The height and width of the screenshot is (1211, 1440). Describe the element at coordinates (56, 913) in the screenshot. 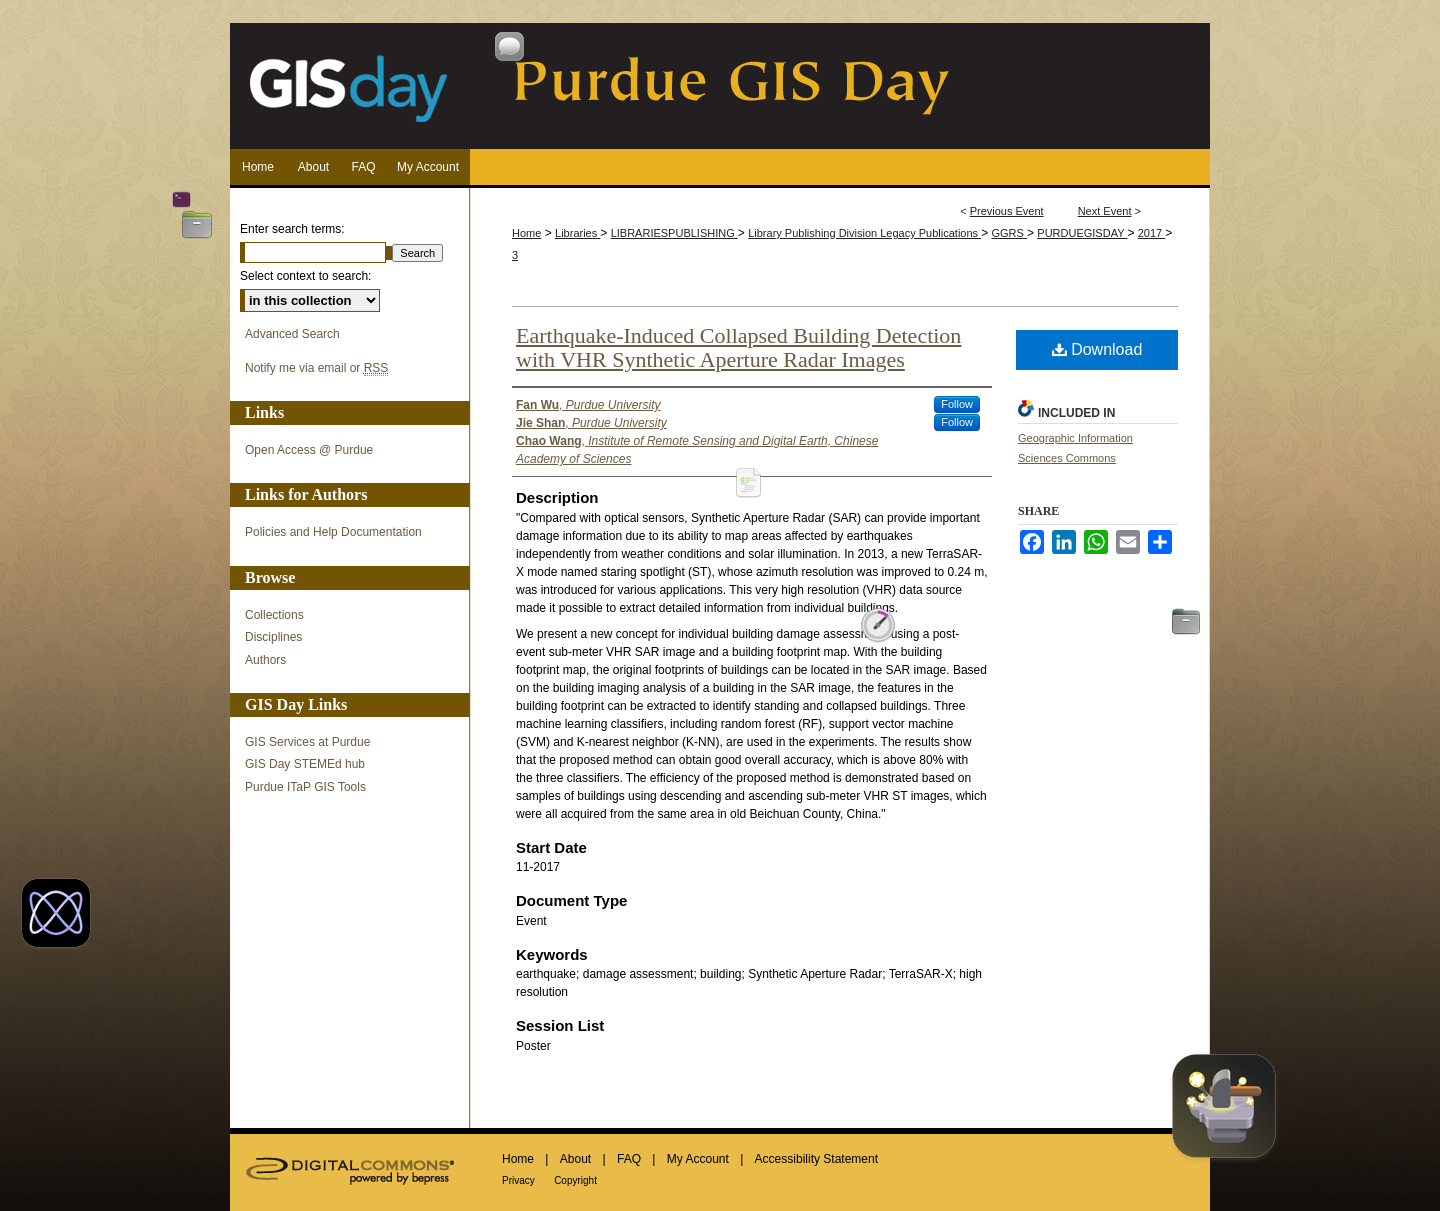

I see `open ladybird web browser` at that location.